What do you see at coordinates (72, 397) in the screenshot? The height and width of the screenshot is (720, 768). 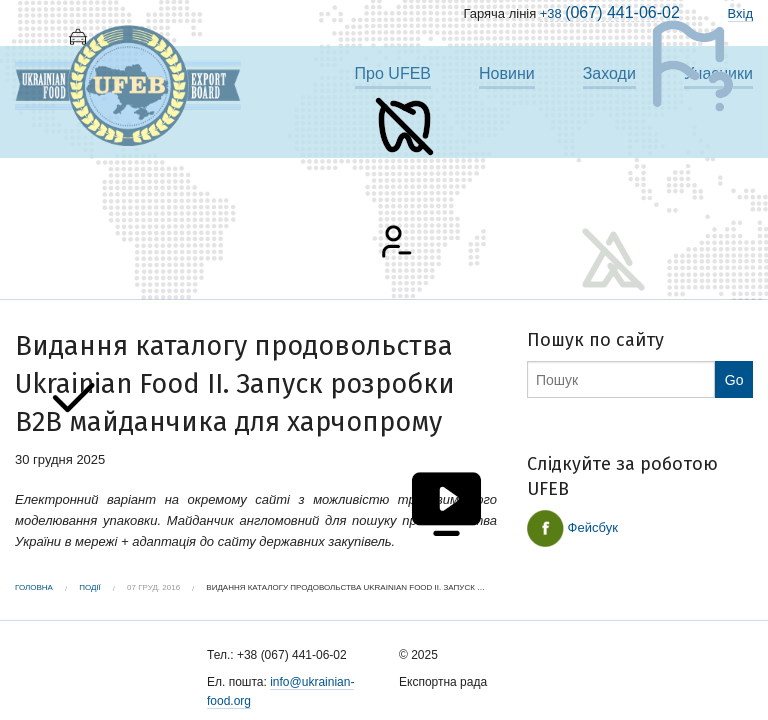 I see `confirm or submit an action` at bounding box center [72, 397].